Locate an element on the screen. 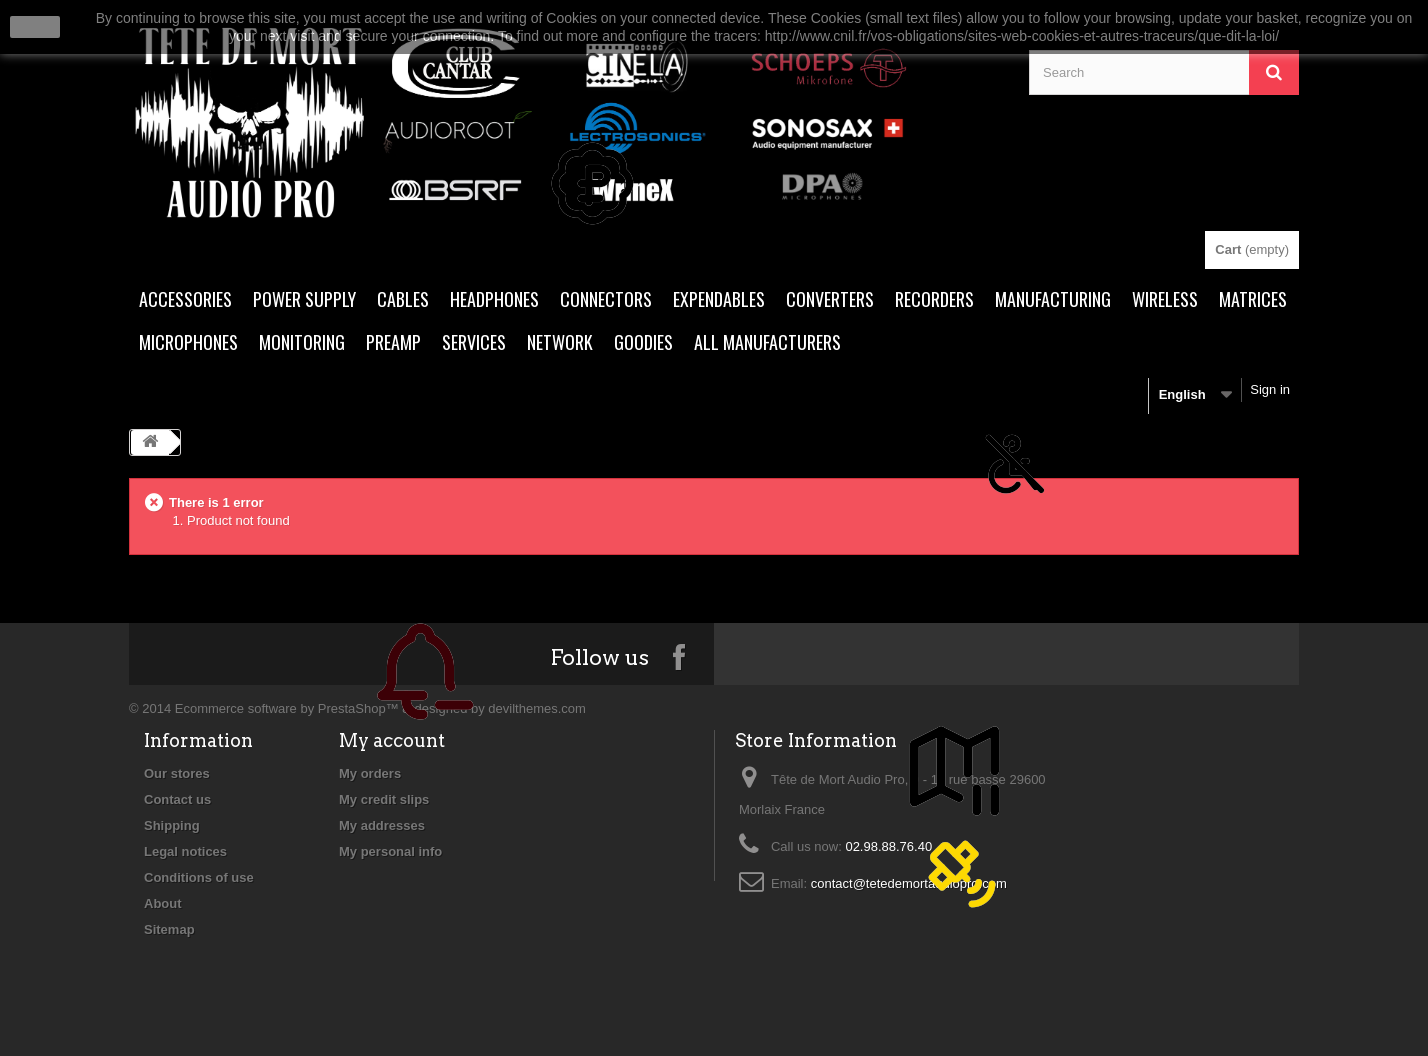  access satellite connection settings is located at coordinates (962, 874).